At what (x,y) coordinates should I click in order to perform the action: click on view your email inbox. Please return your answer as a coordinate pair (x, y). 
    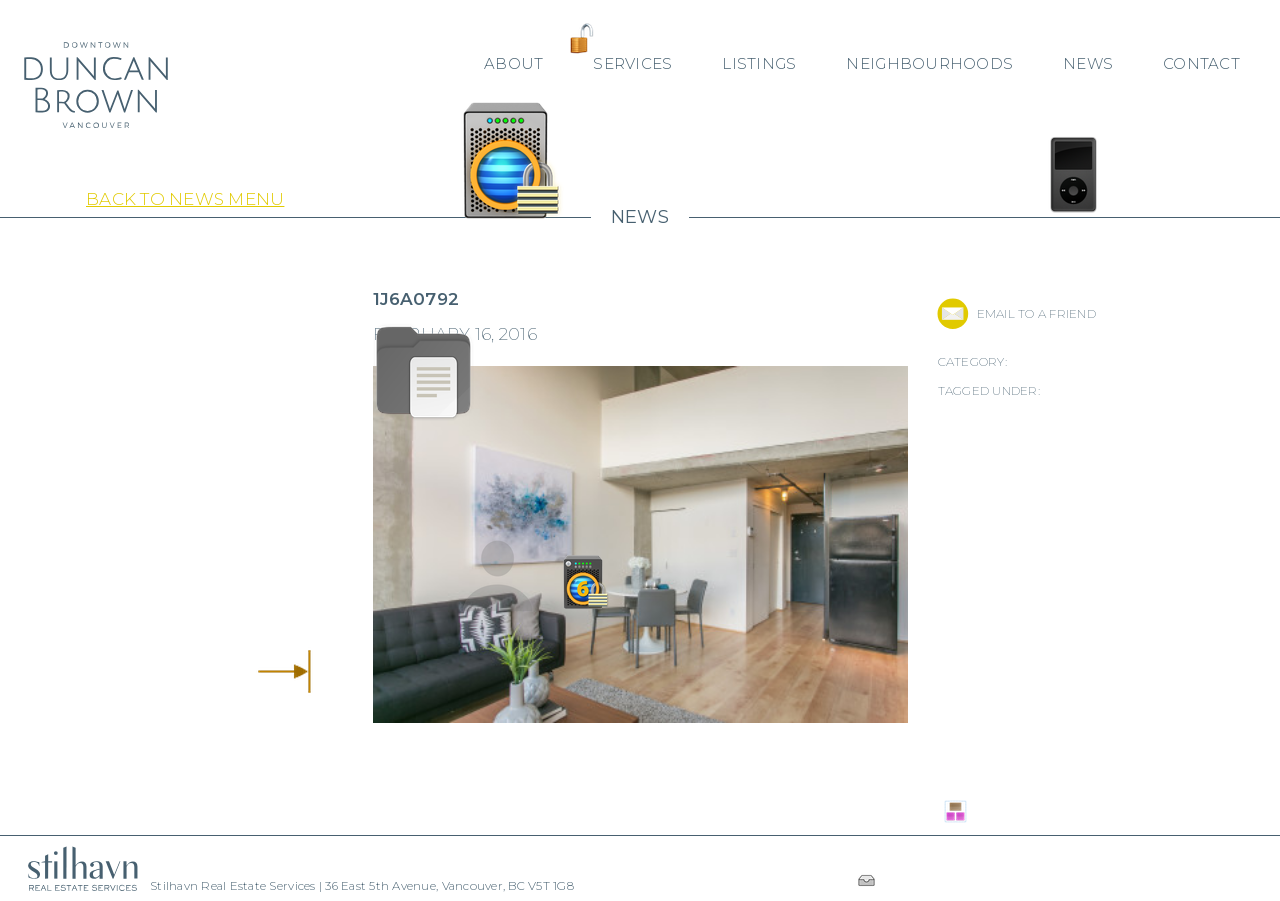
    Looking at the image, I should click on (866, 880).